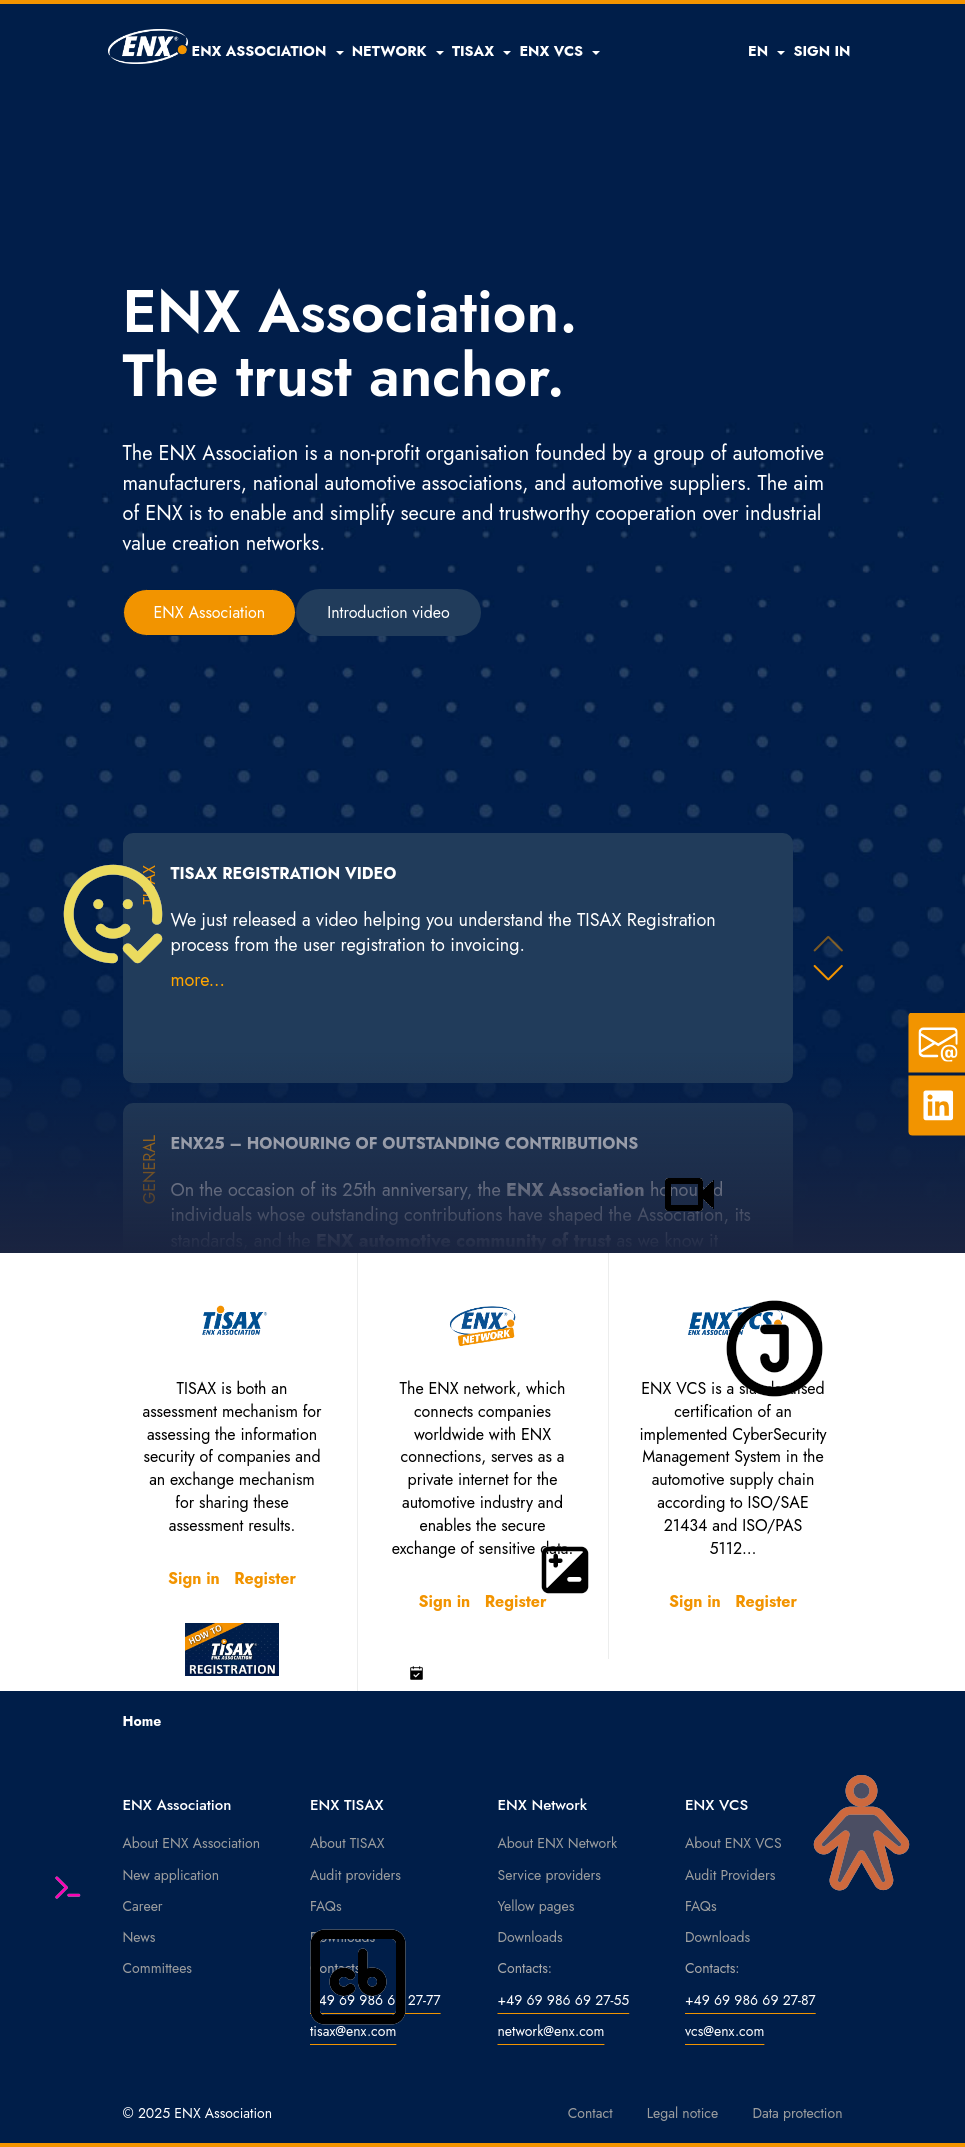  What do you see at coordinates (861, 1834) in the screenshot?
I see `access your profile or account` at bounding box center [861, 1834].